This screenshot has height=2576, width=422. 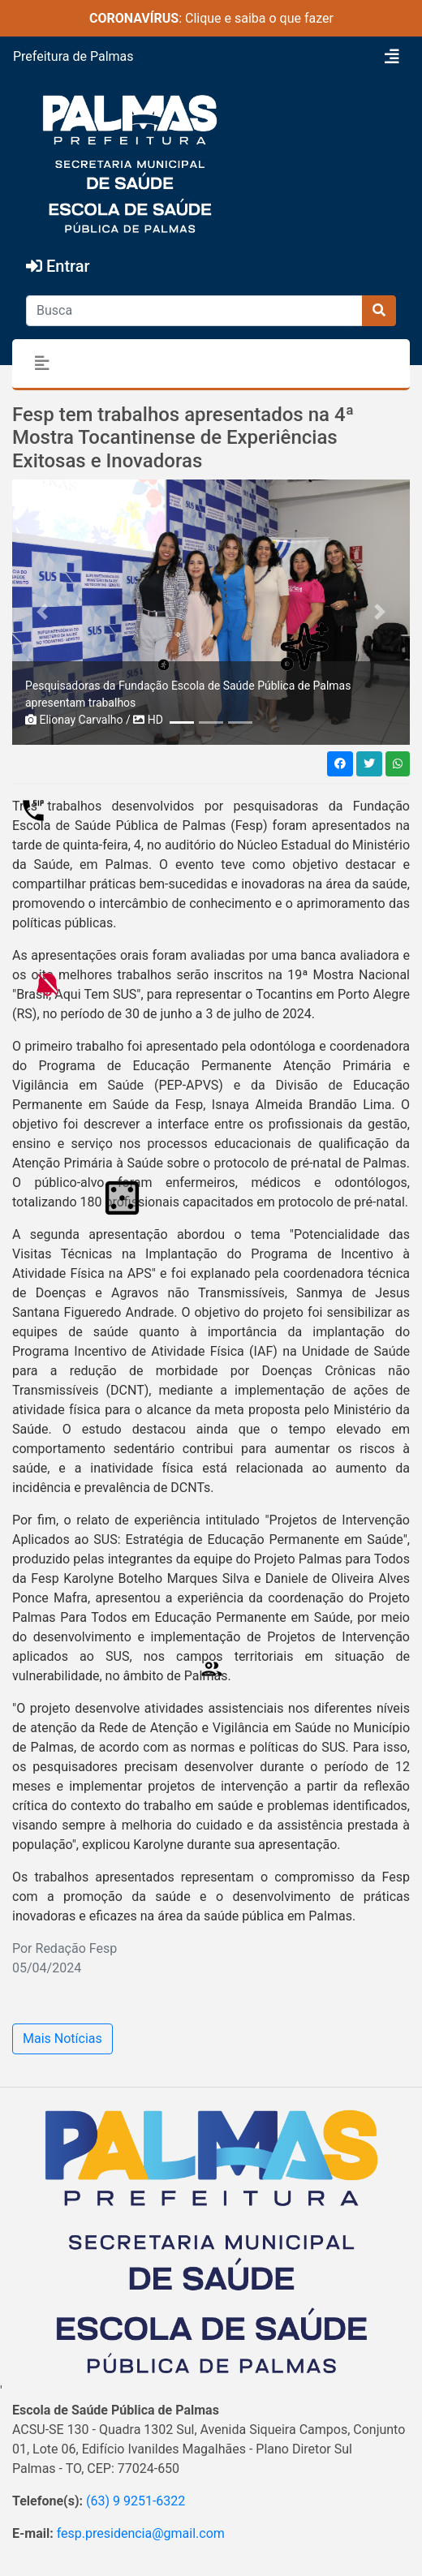 I want to click on make a SIP (internet-based) phone call, so click(x=33, y=811).